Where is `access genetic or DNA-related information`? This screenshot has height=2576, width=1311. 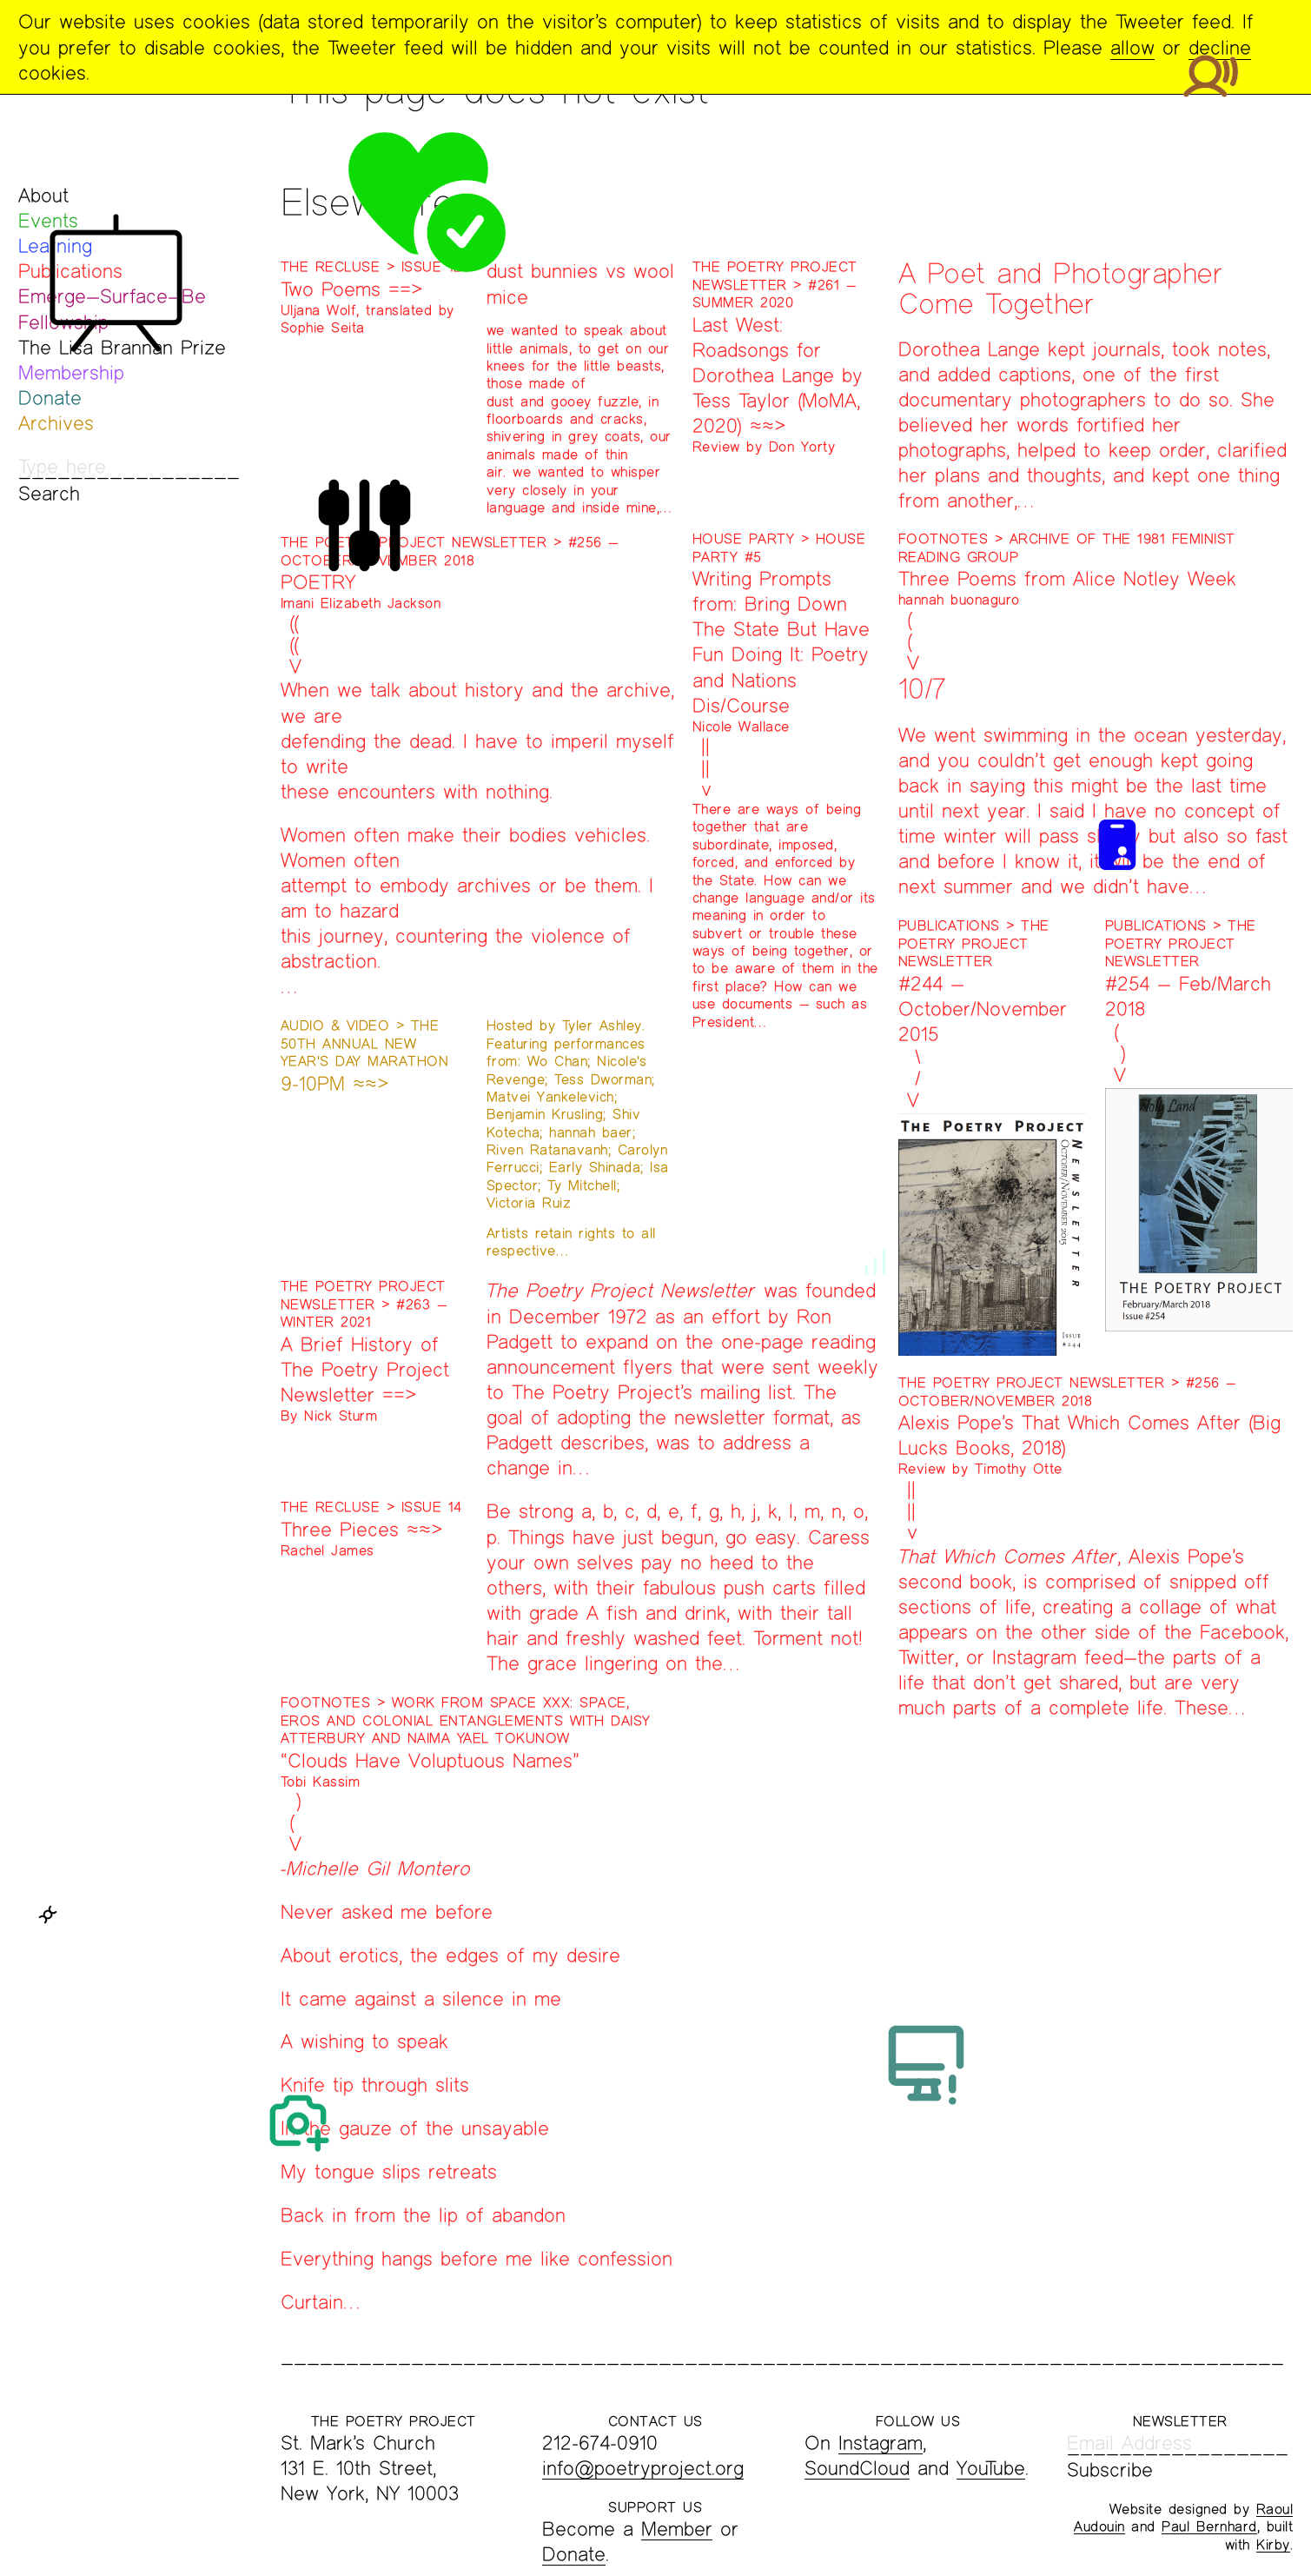
access genetic or DNA-related information is located at coordinates (48, 1915).